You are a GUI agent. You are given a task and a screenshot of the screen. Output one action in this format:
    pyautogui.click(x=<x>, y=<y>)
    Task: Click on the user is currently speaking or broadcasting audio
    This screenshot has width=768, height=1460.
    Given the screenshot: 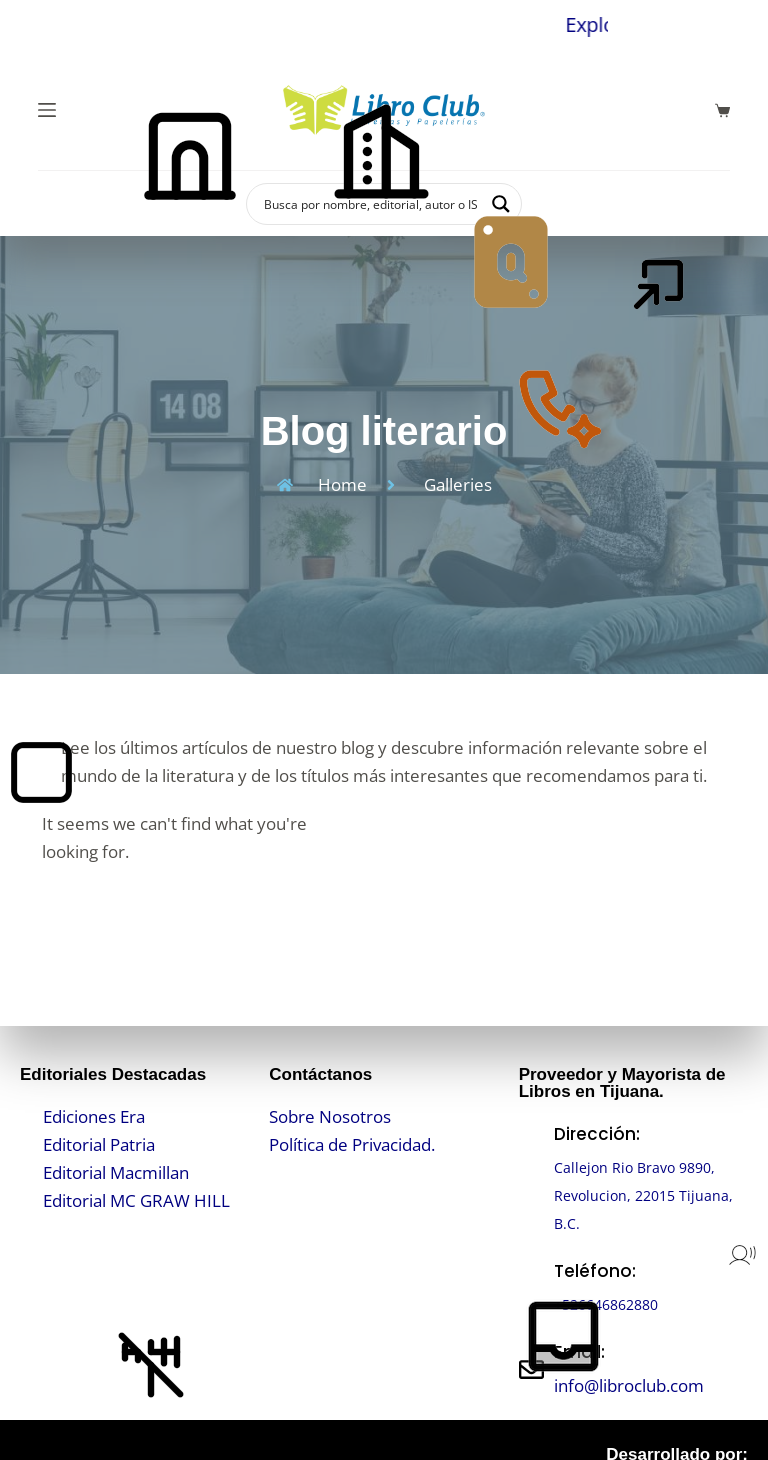 What is the action you would take?
    pyautogui.click(x=742, y=1255)
    